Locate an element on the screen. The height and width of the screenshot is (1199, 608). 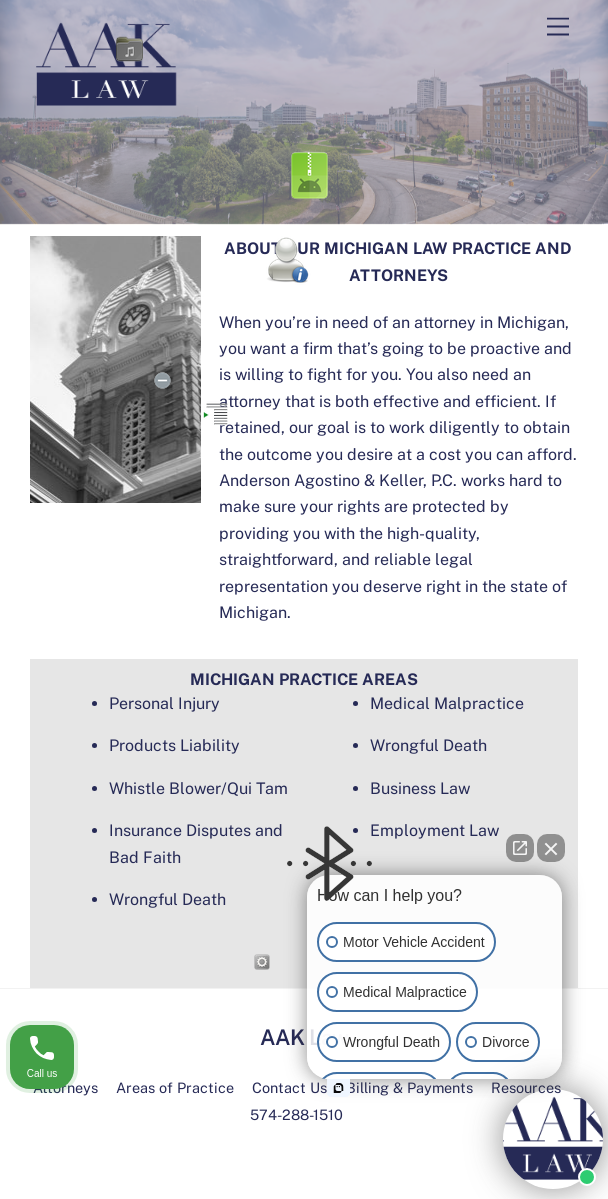
indicates file excluded from dropbox selective sync is located at coordinates (162, 380).